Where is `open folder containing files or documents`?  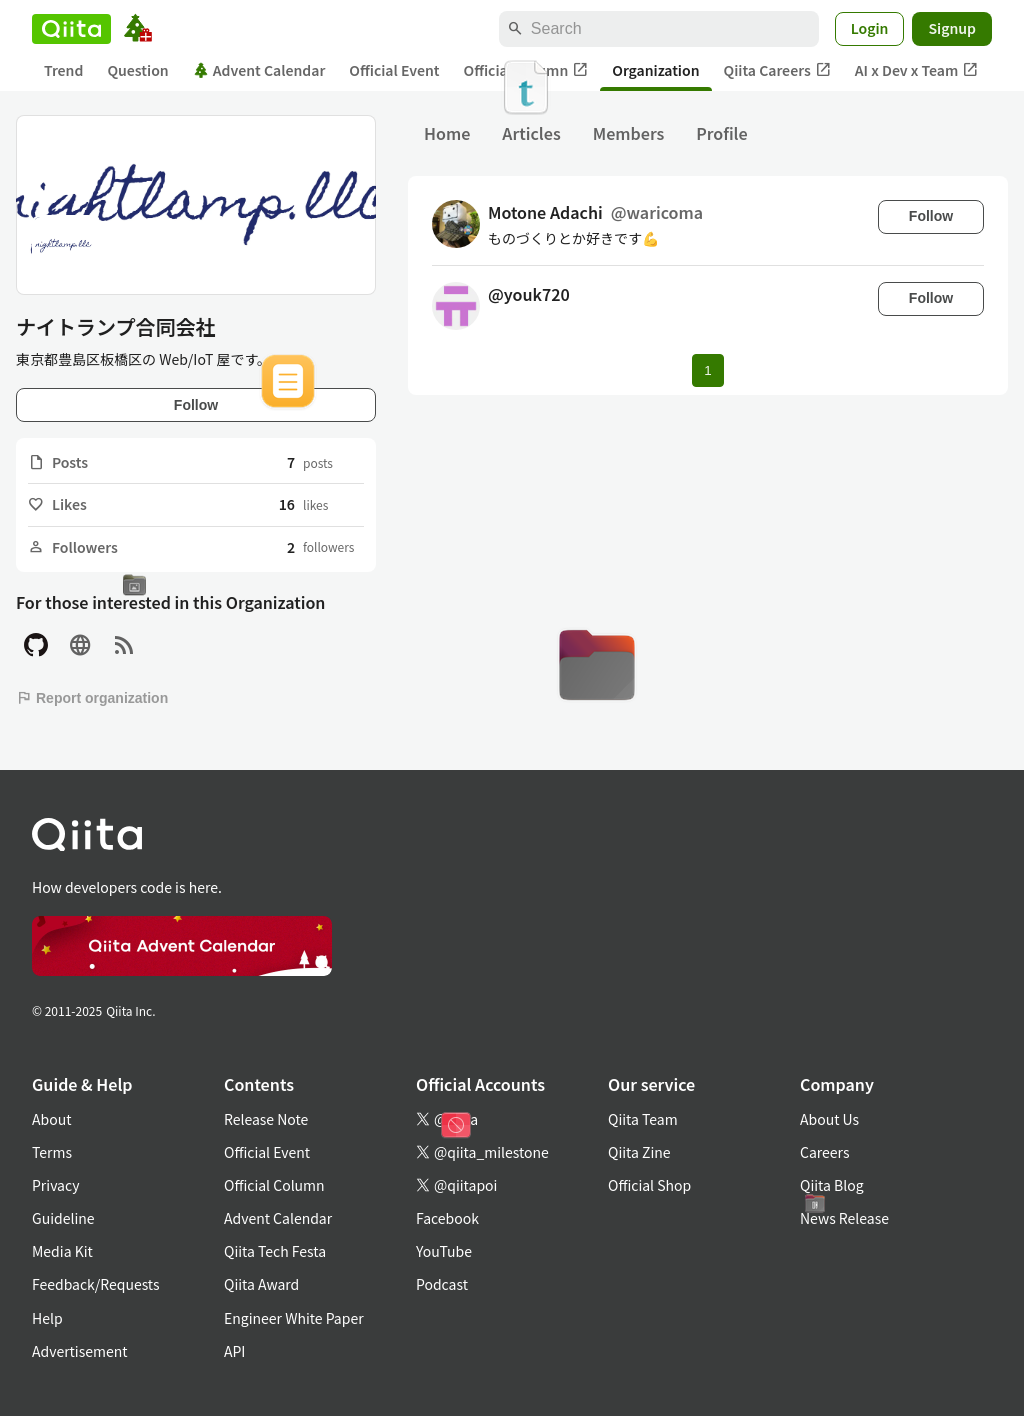 open folder containing files or documents is located at coordinates (597, 665).